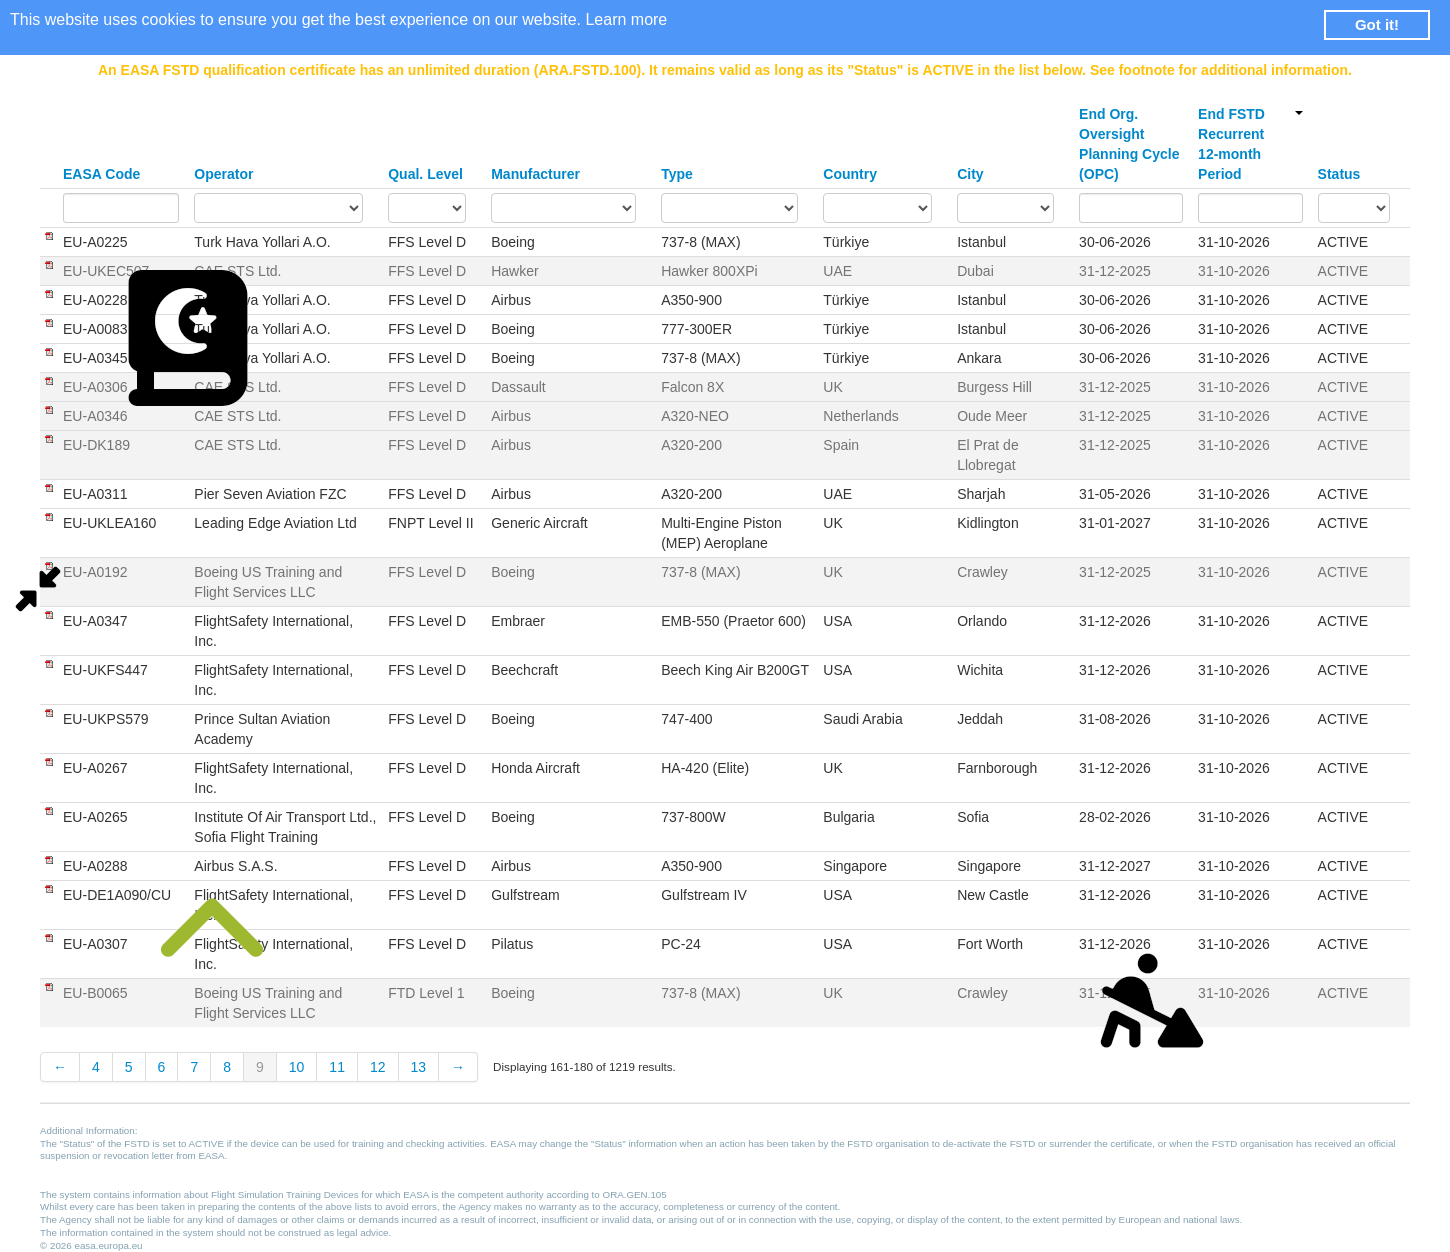  What do you see at coordinates (188, 338) in the screenshot?
I see `access quran or islamic religious text` at bounding box center [188, 338].